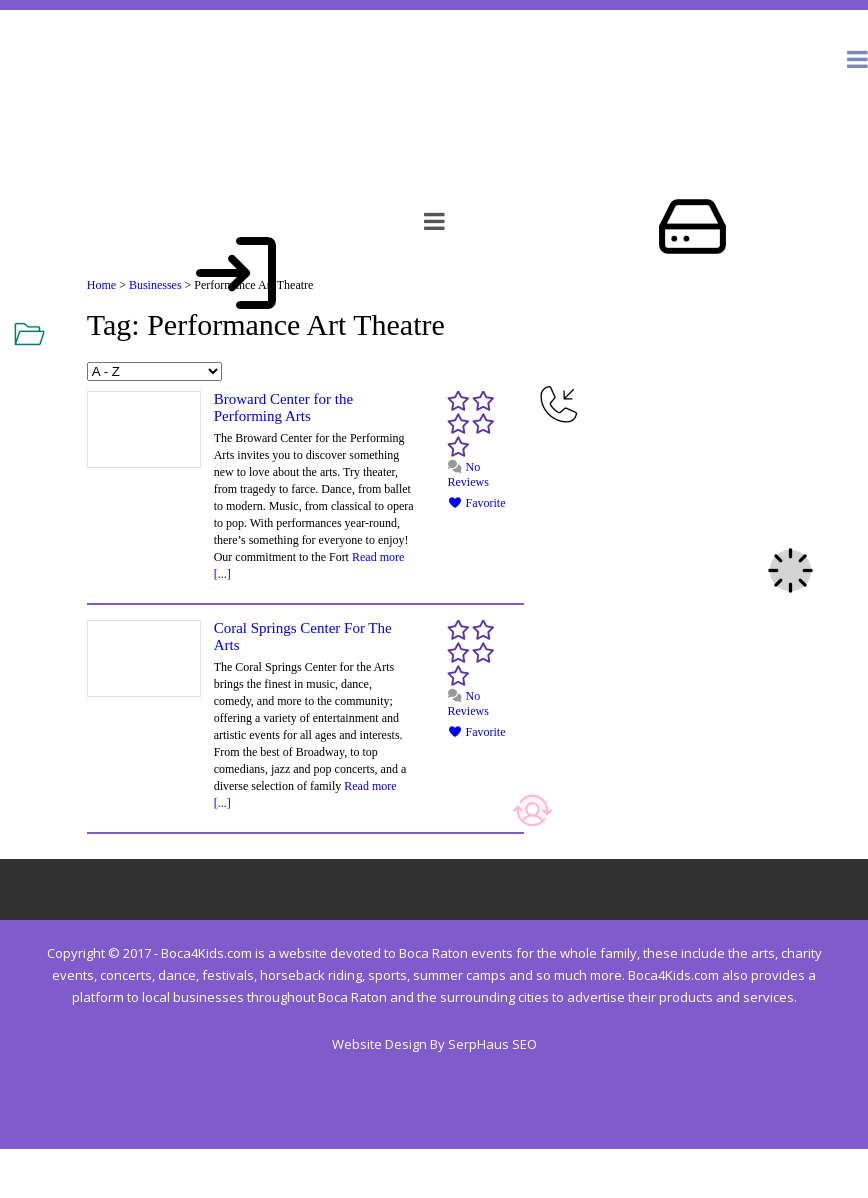 The height and width of the screenshot is (1198, 868). Describe the element at coordinates (790, 570) in the screenshot. I see `indicates content is loading` at that location.